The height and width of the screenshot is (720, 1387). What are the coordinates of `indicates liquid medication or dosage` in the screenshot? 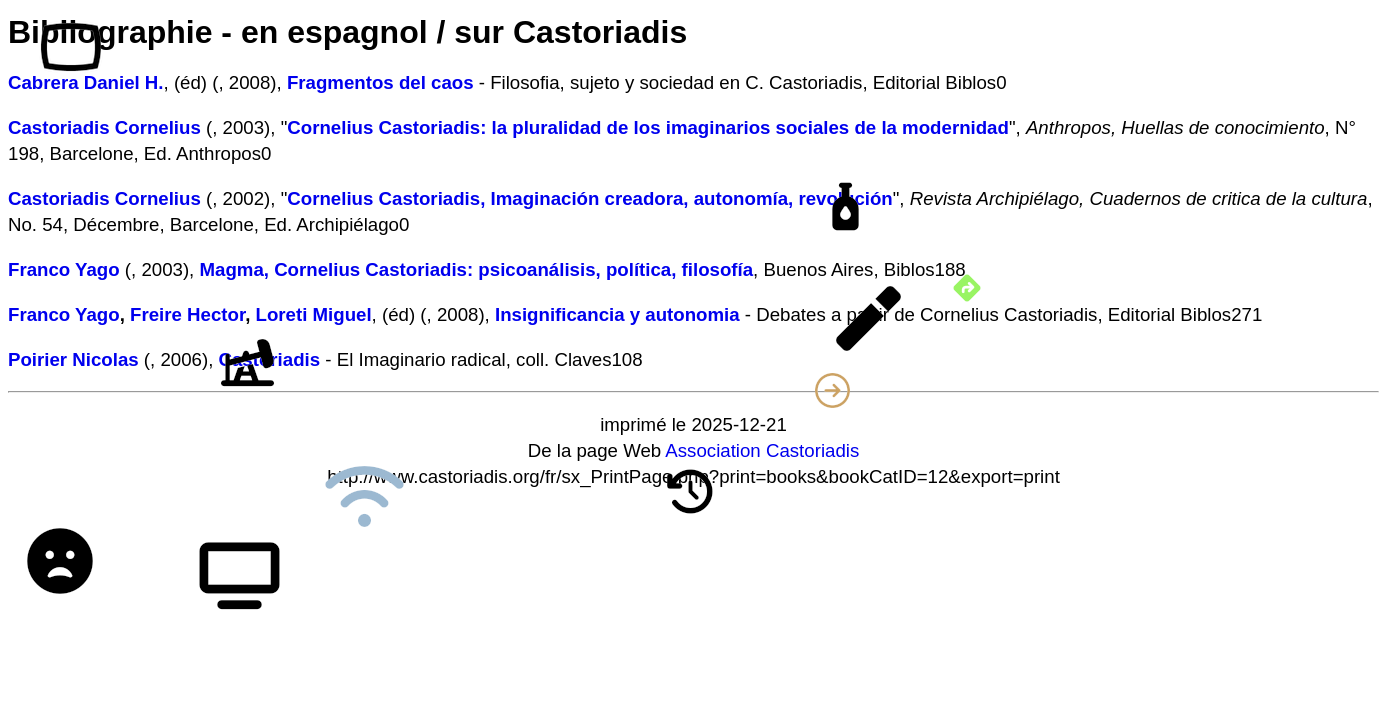 It's located at (845, 206).